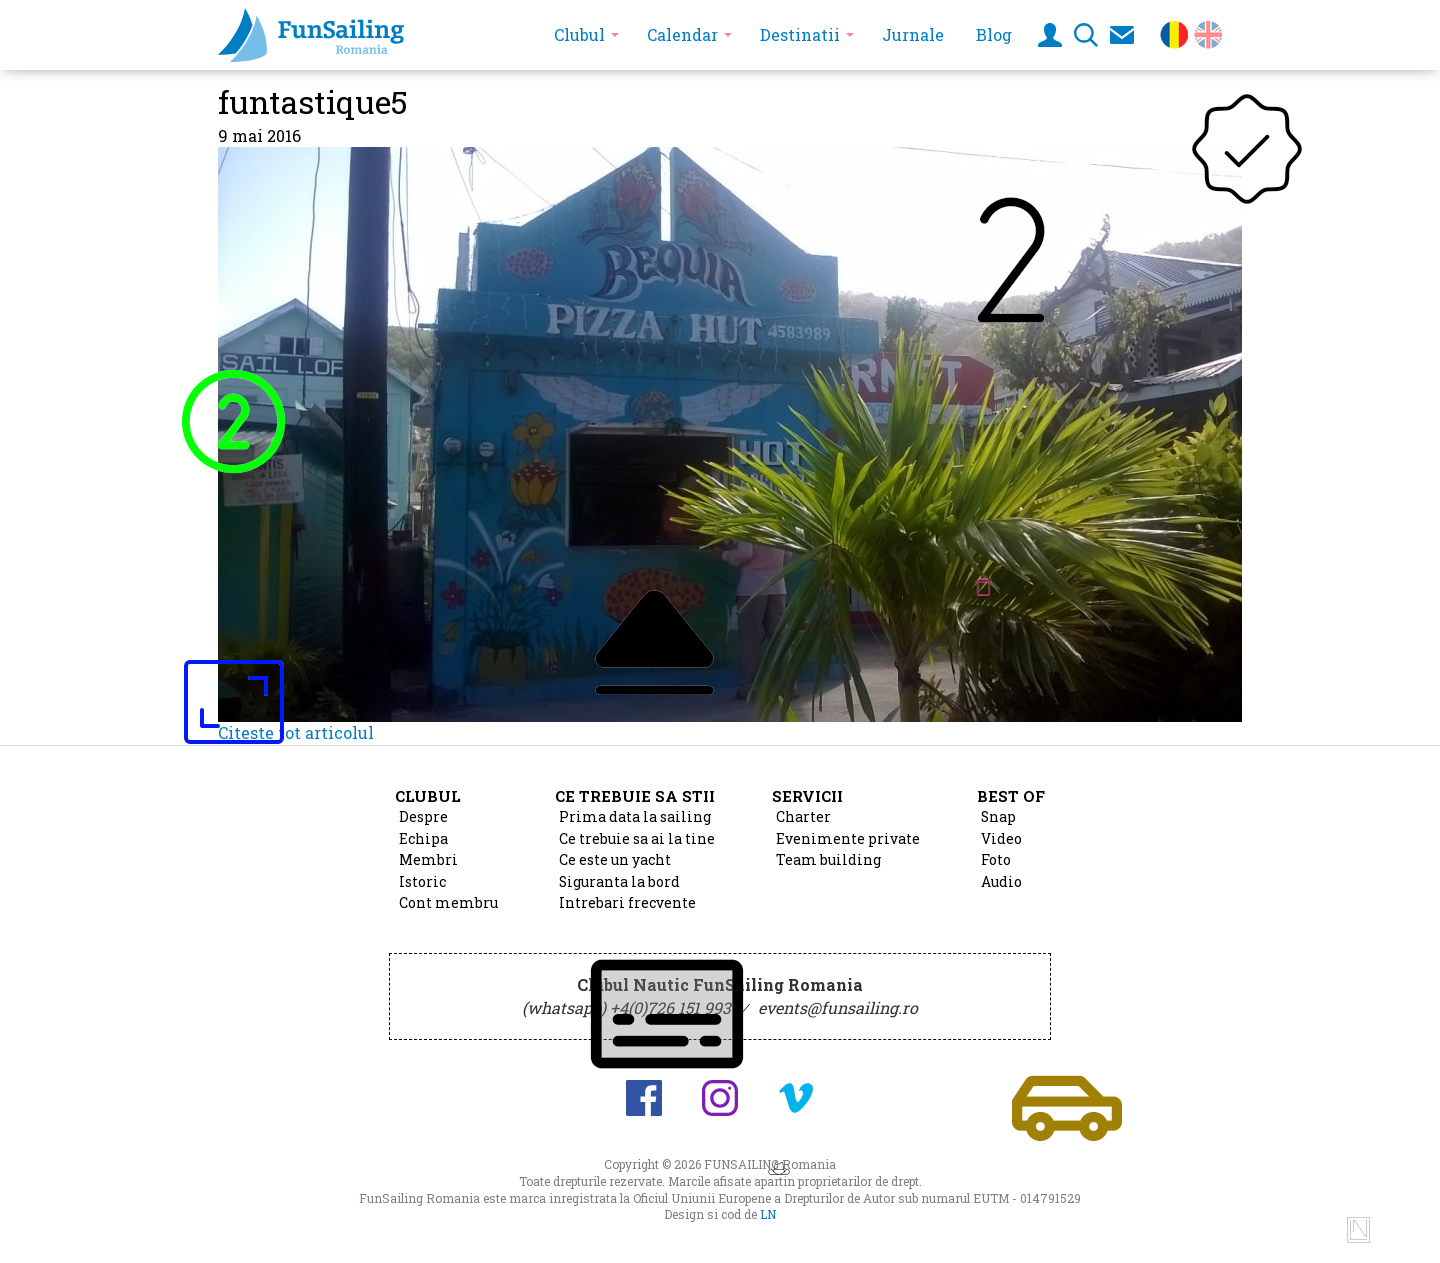 The width and height of the screenshot is (1440, 1263). What do you see at coordinates (1247, 149) in the screenshot?
I see `indicates verified or authenticated status` at bounding box center [1247, 149].